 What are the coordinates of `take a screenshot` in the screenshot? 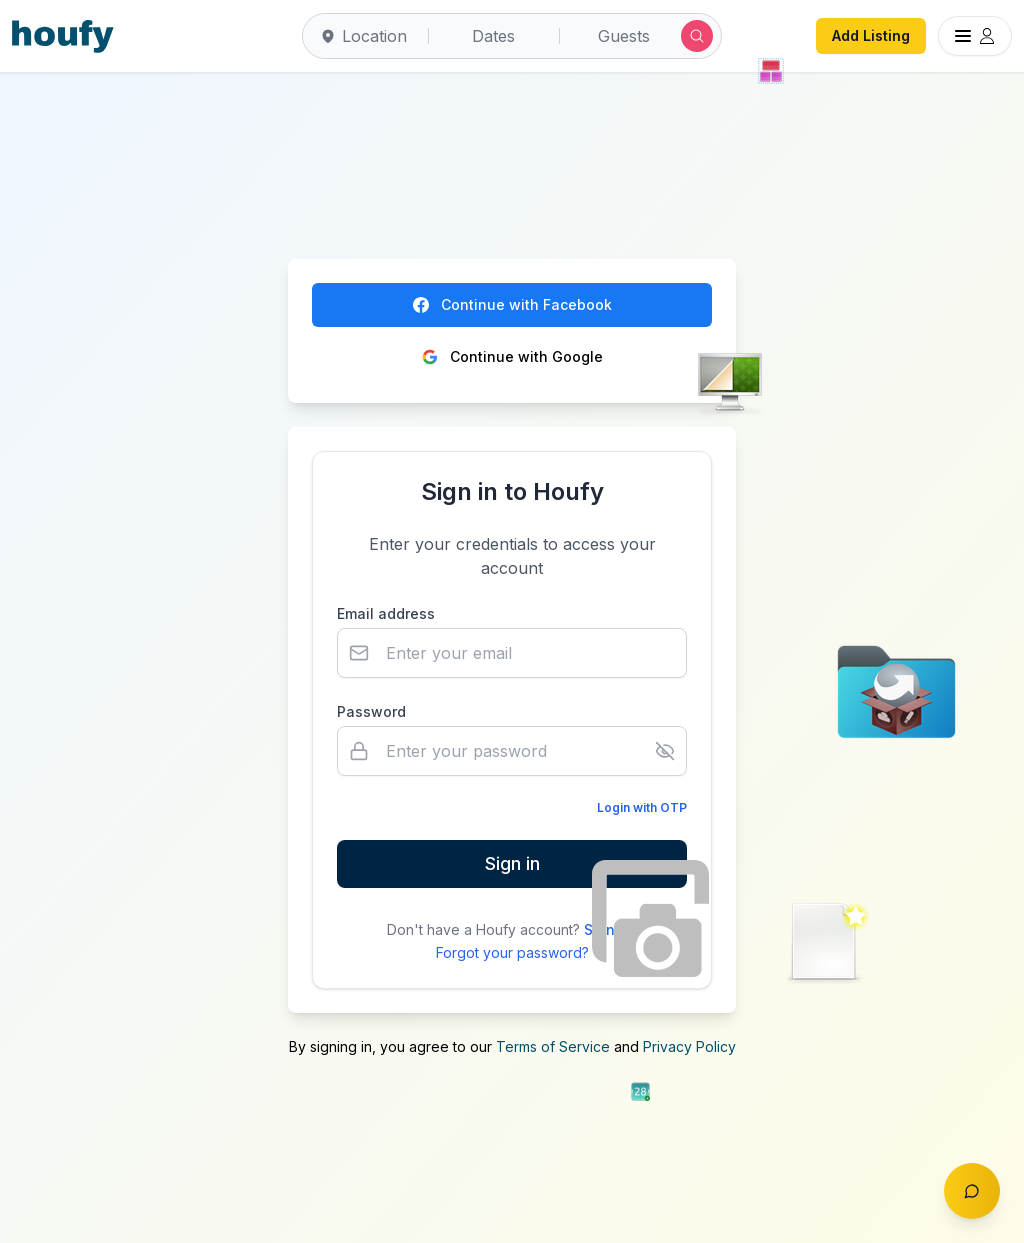 It's located at (650, 918).